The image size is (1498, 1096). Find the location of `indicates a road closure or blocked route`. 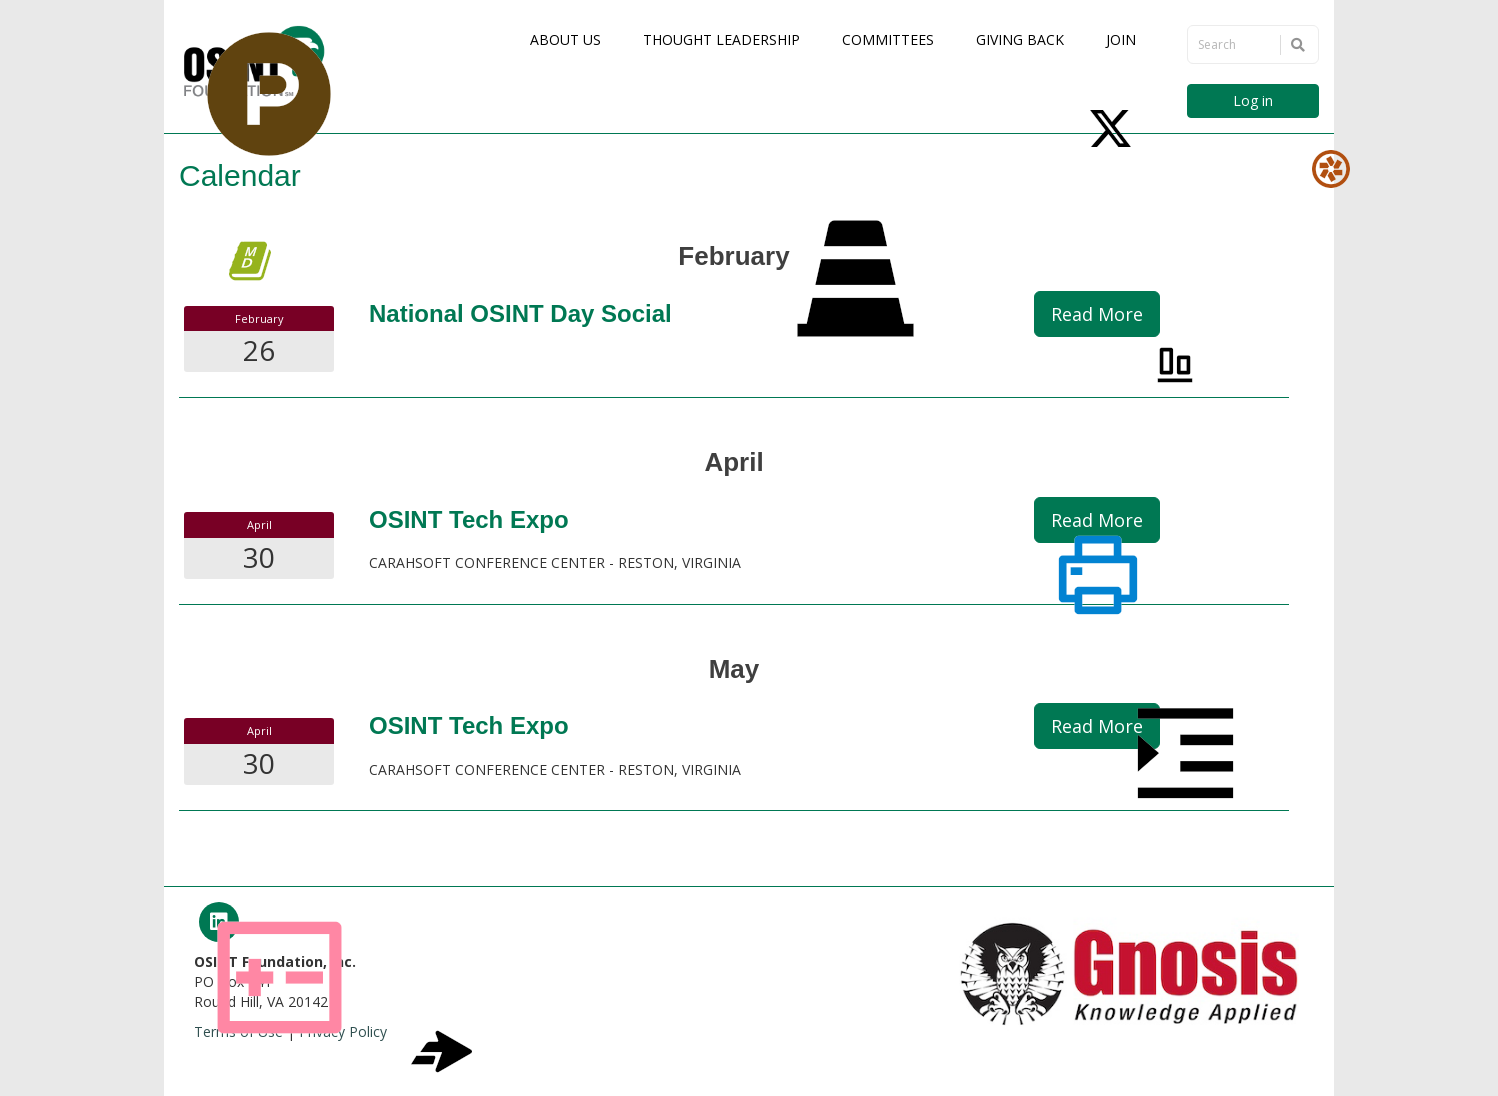

indicates a road closure or blocked route is located at coordinates (855, 278).